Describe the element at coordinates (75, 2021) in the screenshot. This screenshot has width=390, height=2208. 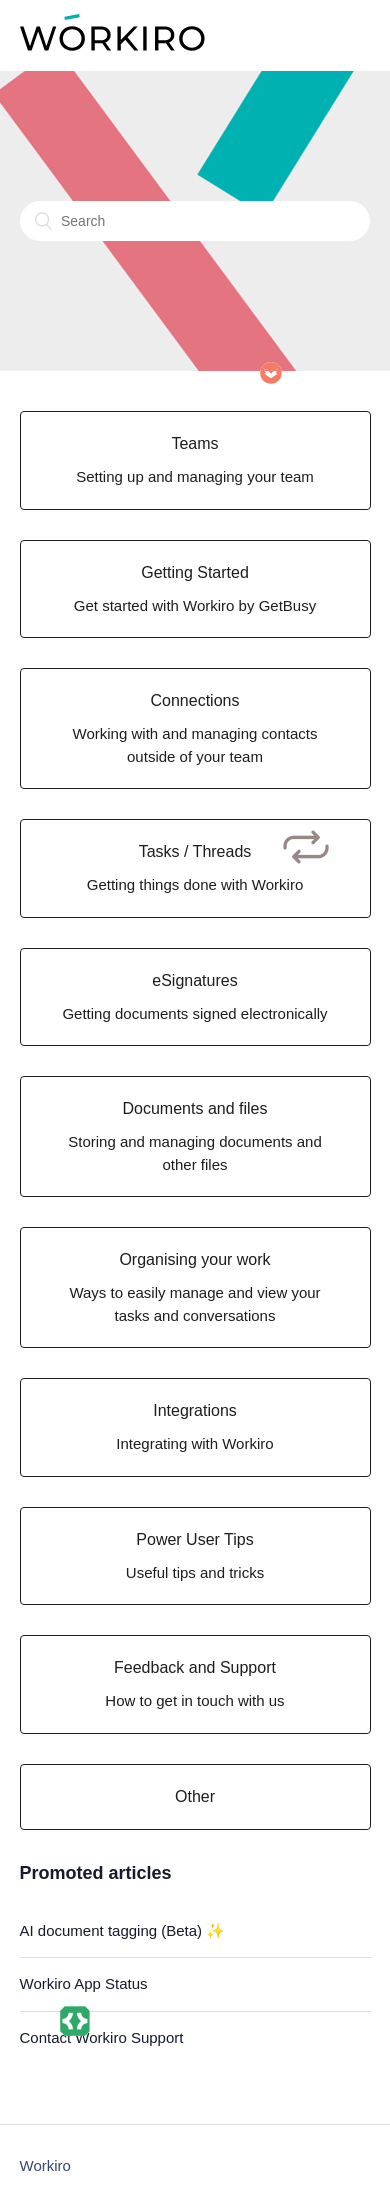
I see `indicates active developer badge status on Discord` at that location.